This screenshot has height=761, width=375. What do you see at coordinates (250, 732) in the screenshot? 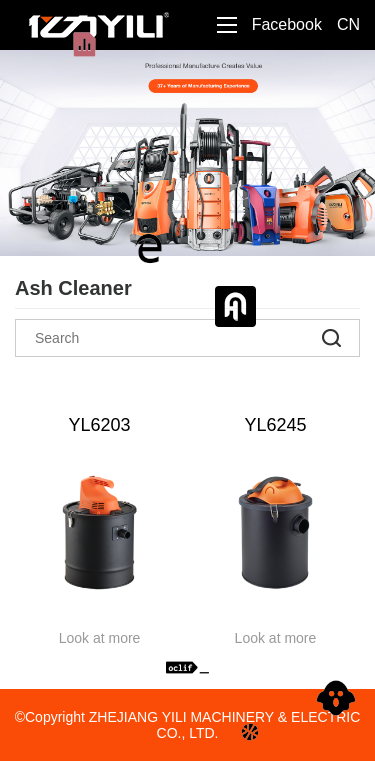
I see `access sports scores and updates` at bounding box center [250, 732].